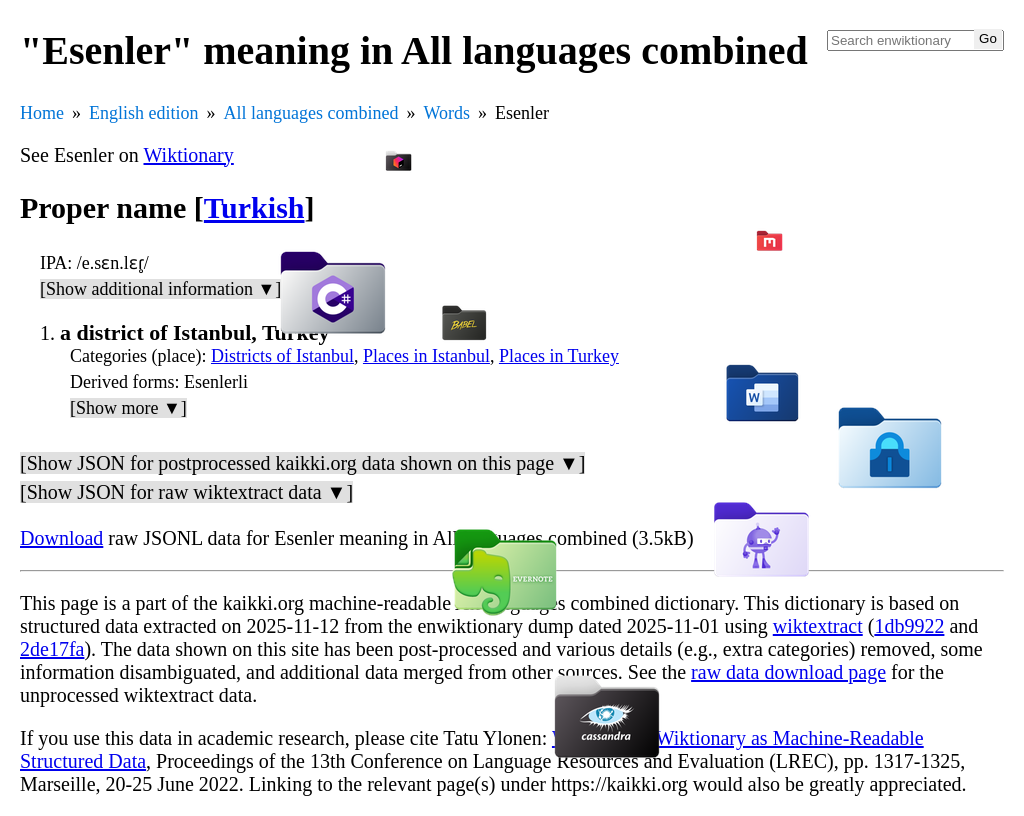  What do you see at coordinates (398, 161) in the screenshot?
I see `open folder containing JetBrains Toolbox projects` at bounding box center [398, 161].